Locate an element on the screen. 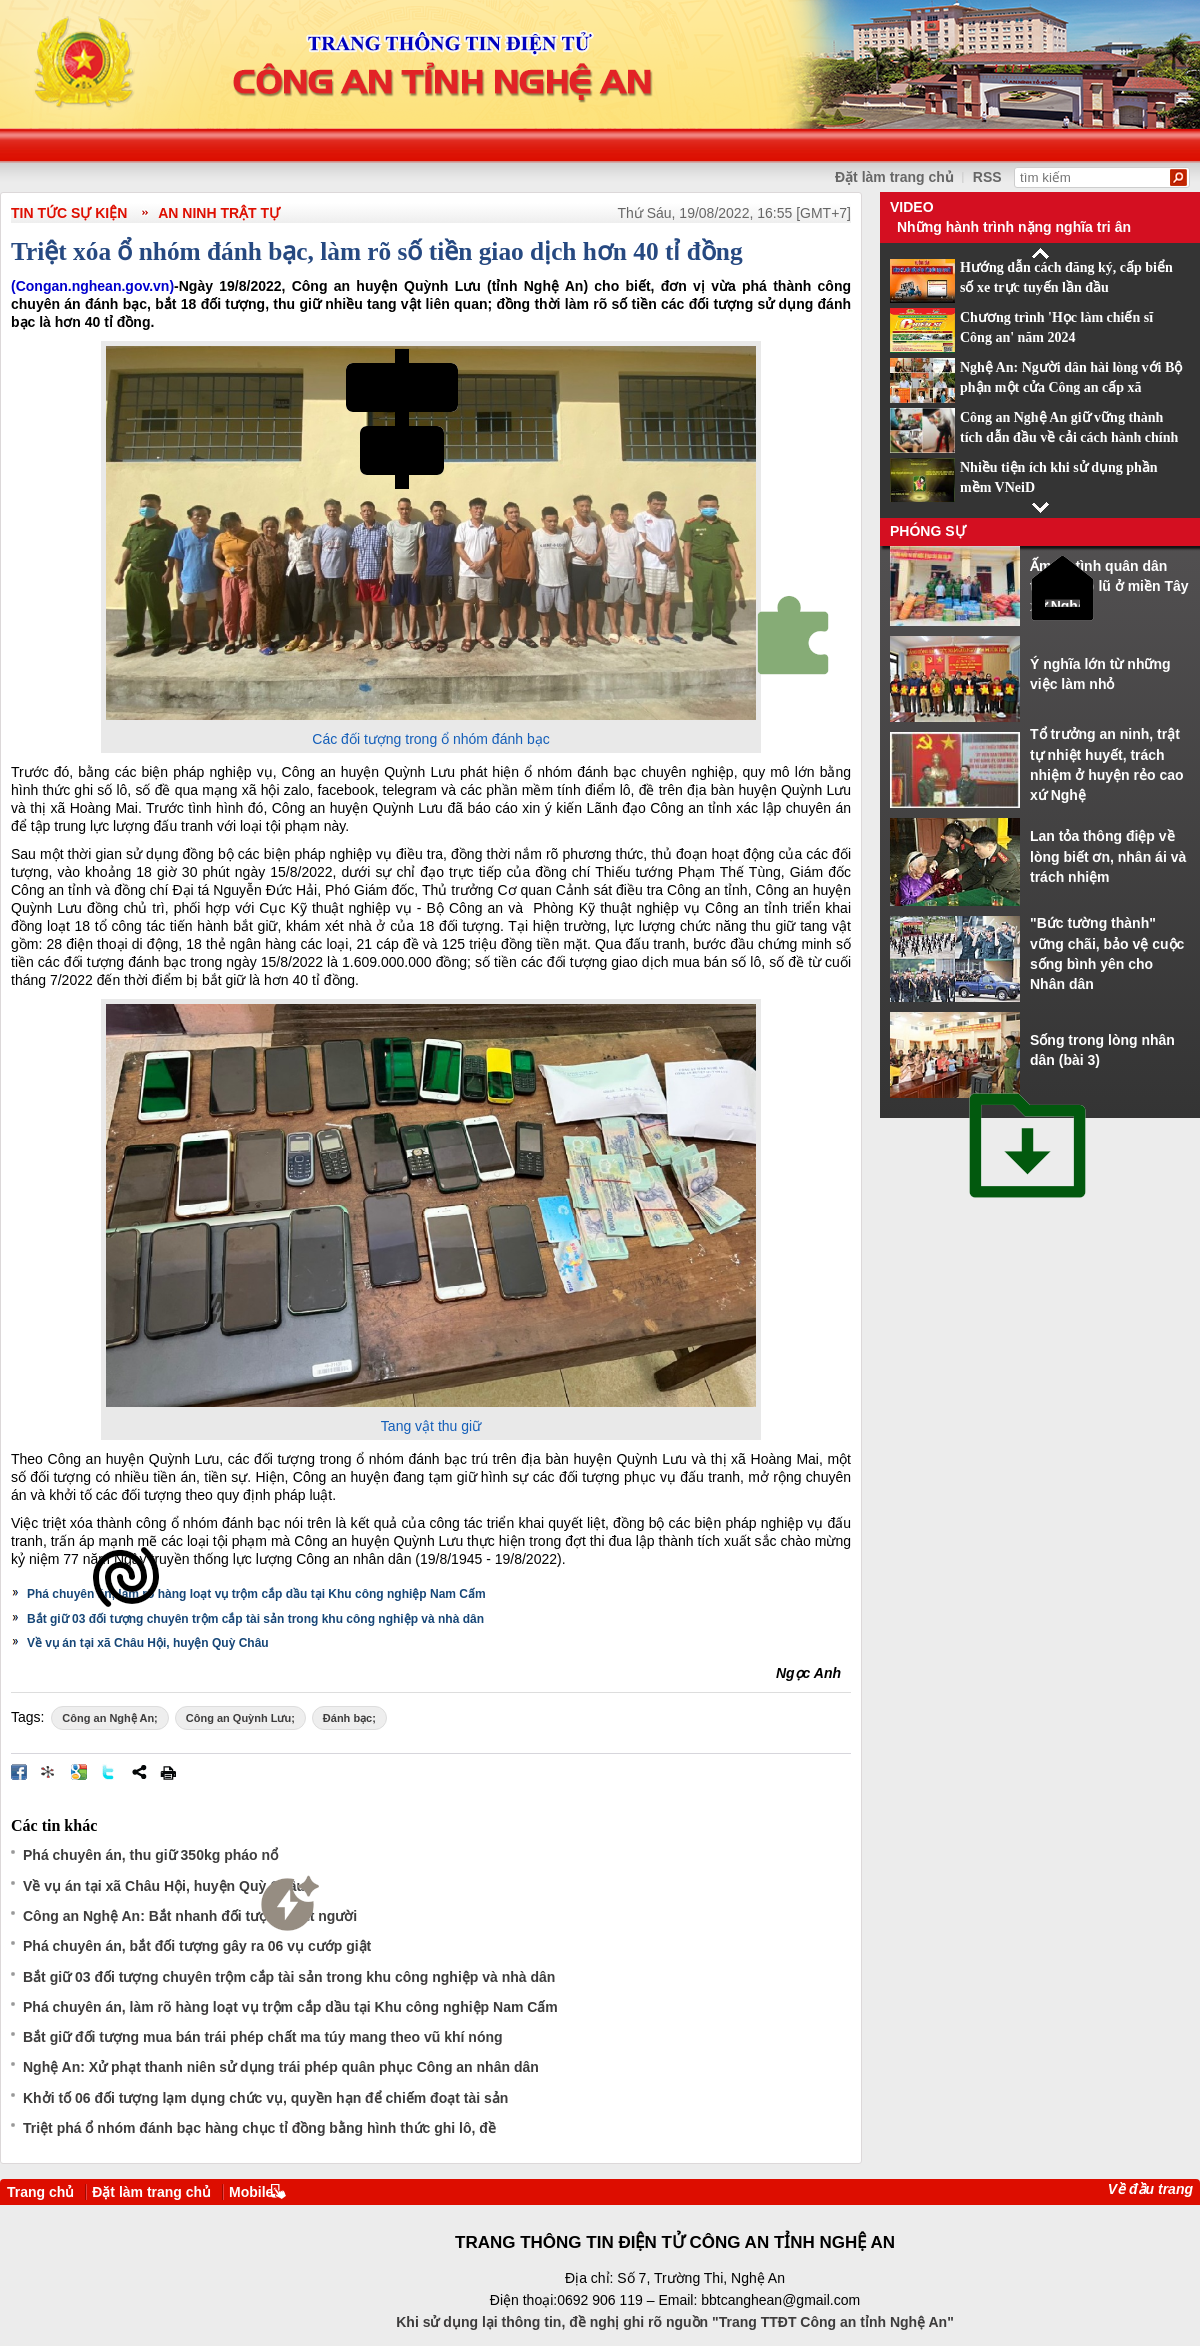 The height and width of the screenshot is (2346, 1200). navigate to home screen is located at coordinates (1062, 589).